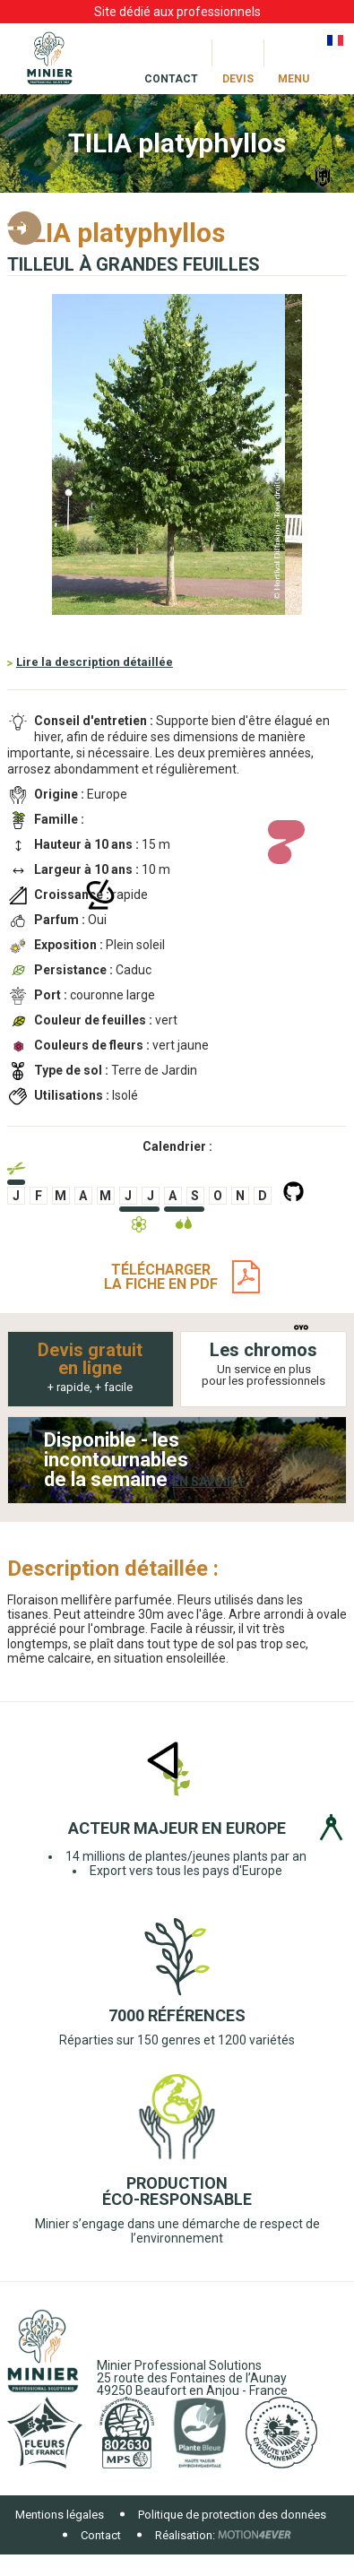 The width and height of the screenshot is (354, 2576). I want to click on access Snyk security dashboard, so click(323, 176).